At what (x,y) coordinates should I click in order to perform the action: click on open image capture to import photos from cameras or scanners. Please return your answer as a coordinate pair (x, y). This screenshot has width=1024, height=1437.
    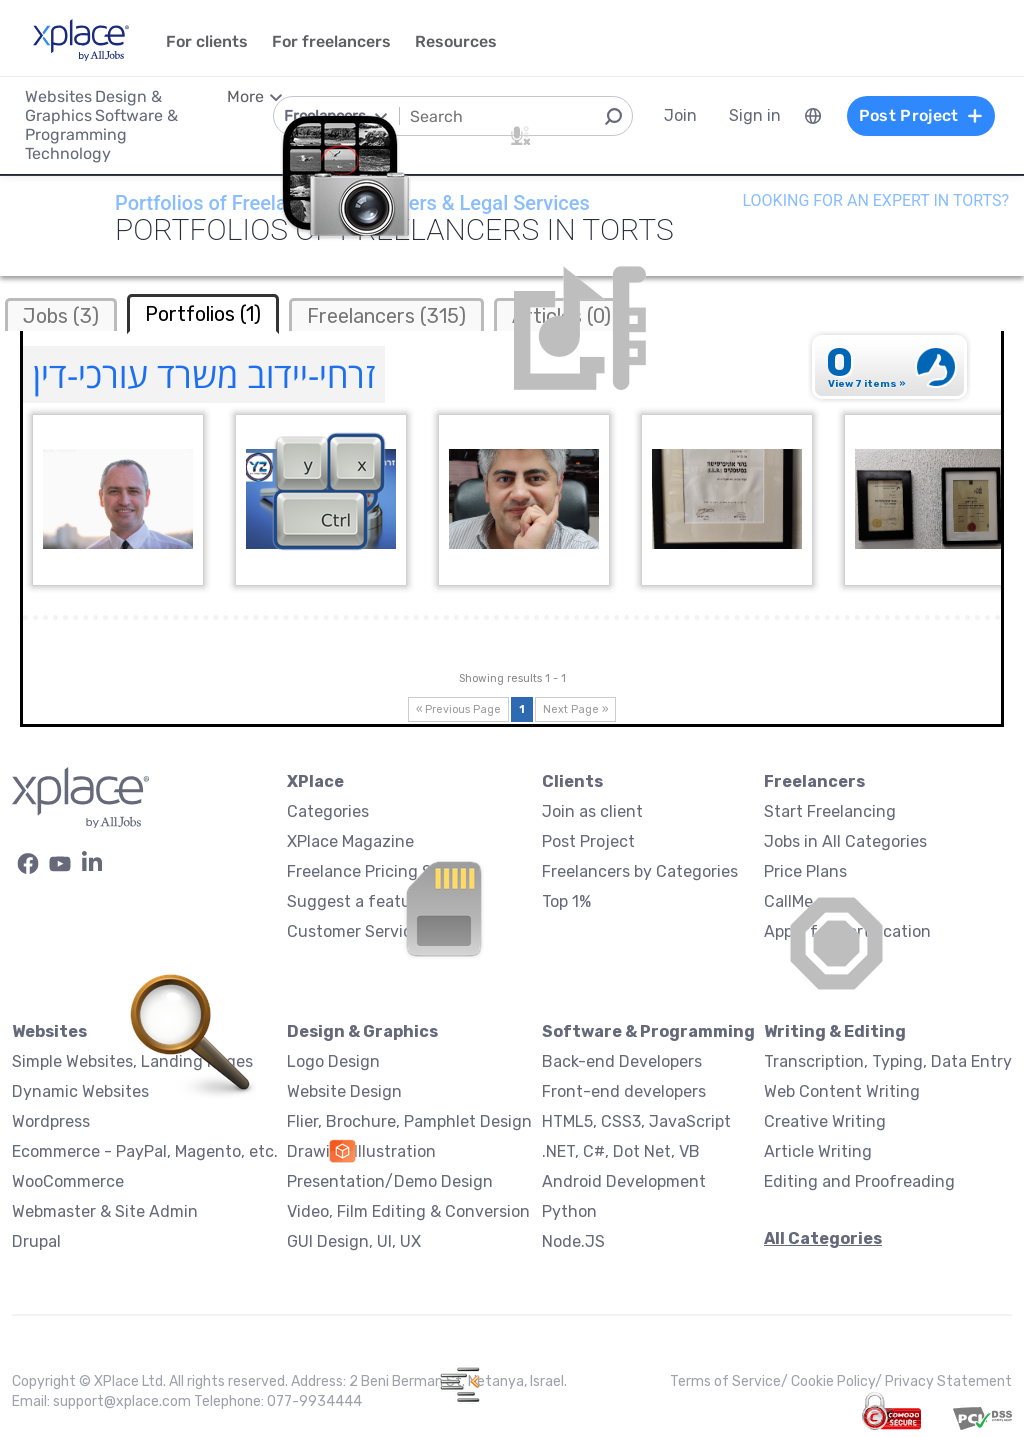
    Looking at the image, I should click on (340, 173).